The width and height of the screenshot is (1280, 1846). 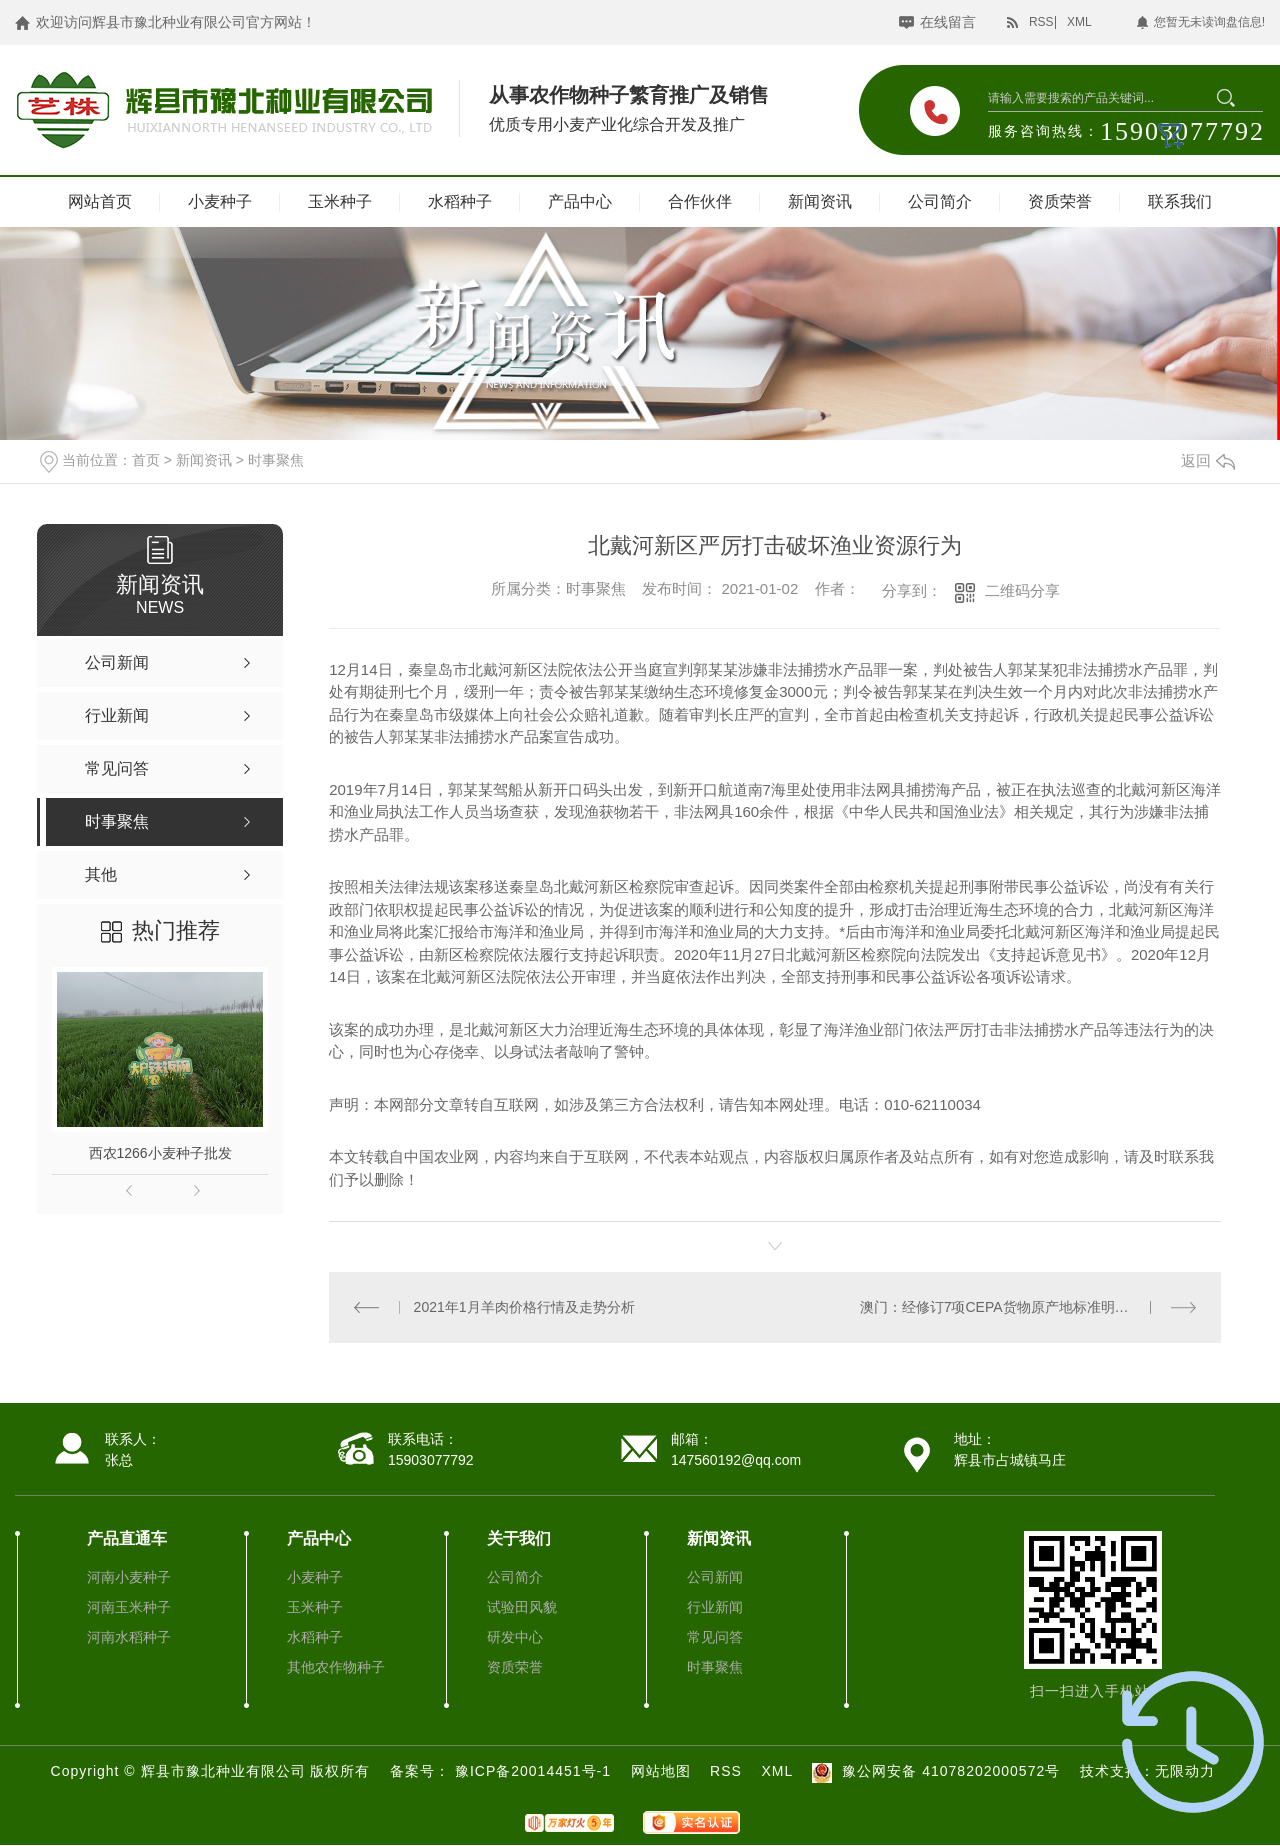 I want to click on view commit or activity history, so click(x=1193, y=1742).